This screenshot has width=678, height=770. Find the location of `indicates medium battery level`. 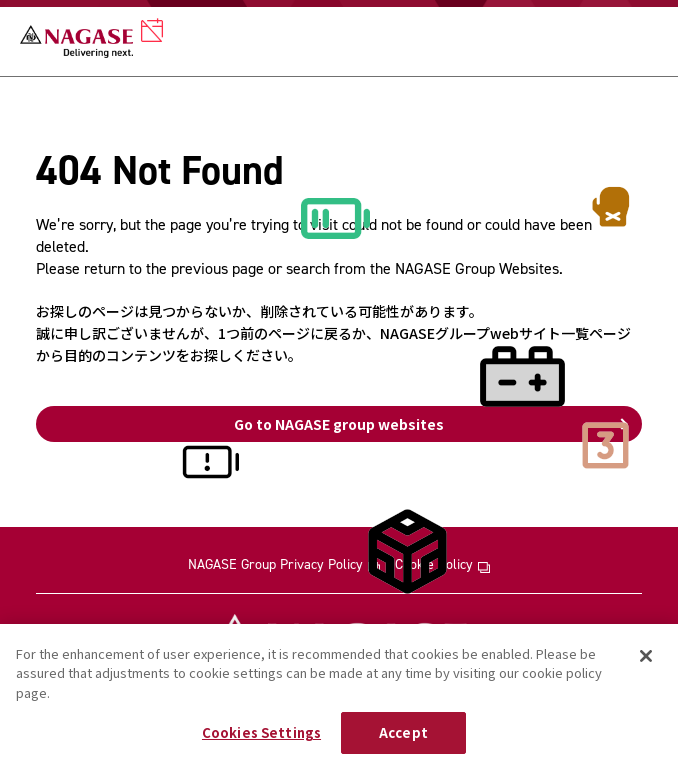

indicates medium battery level is located at coordinates (335, 218).